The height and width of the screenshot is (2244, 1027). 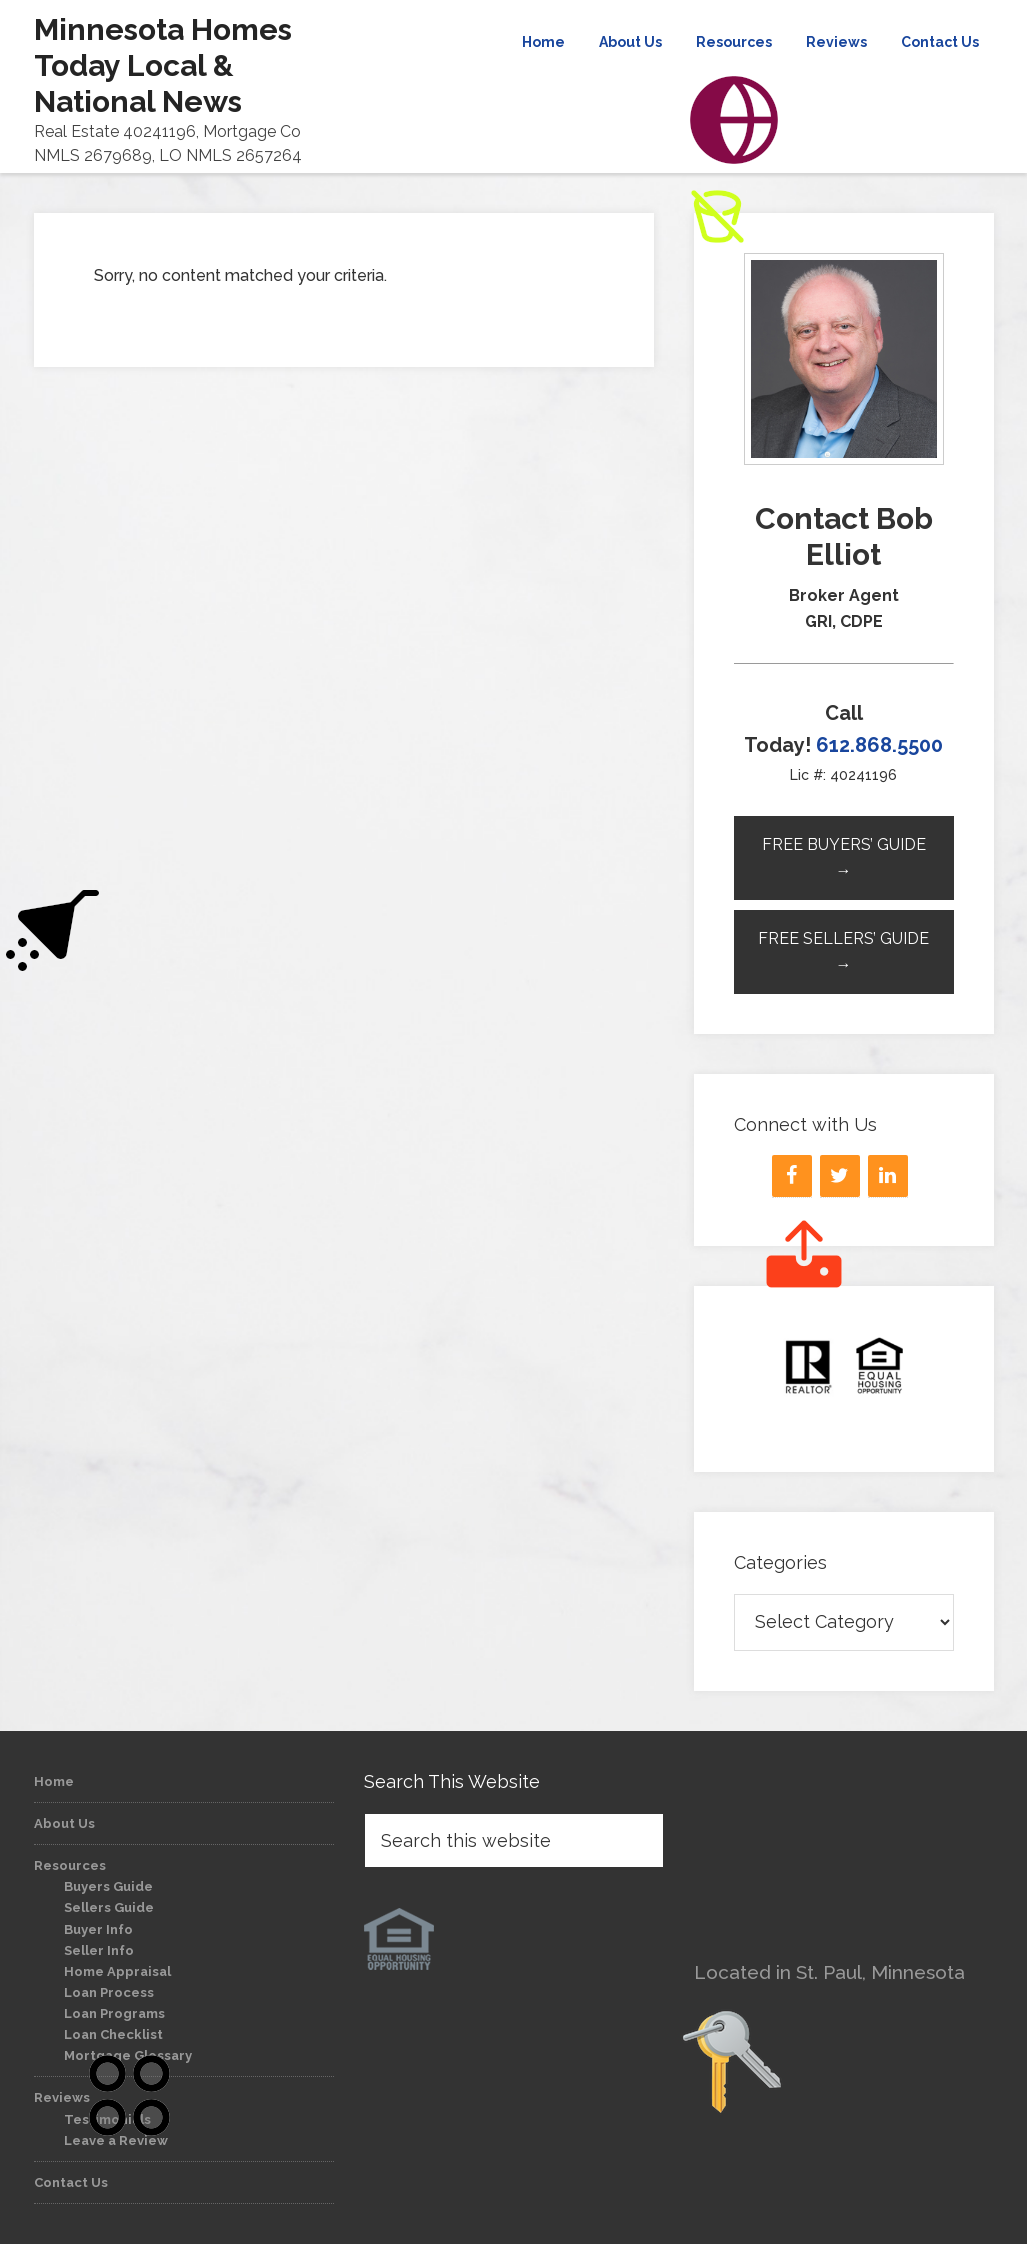 I want to click on open app grid or menu, so click(x=129, y=2095).